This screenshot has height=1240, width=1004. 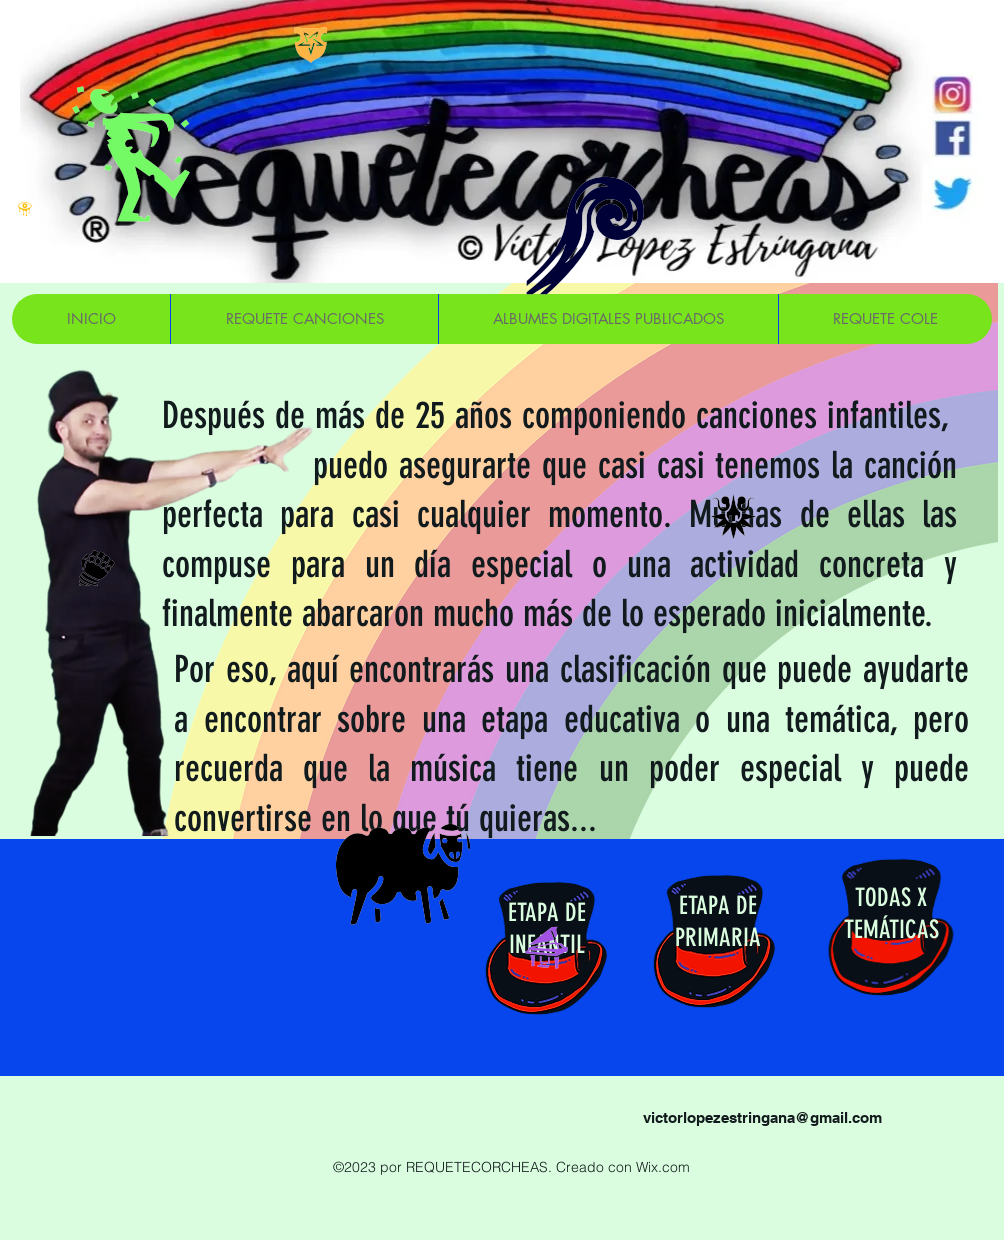 I want to click on farm animal or livestock category in a game, so click(x=402, y=870).